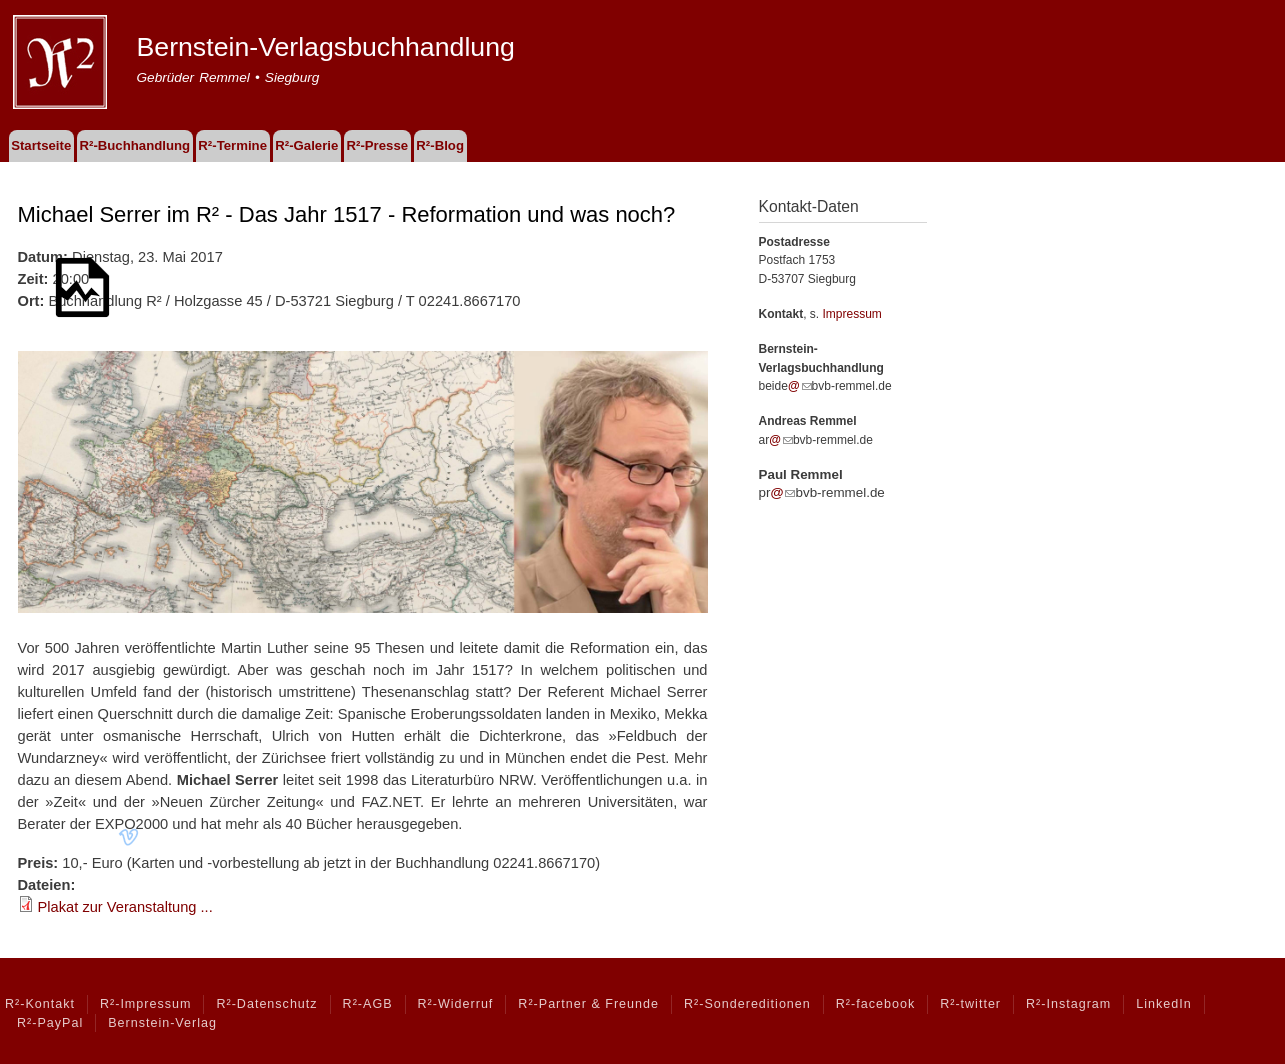 Image resolution: width=1285 pixels, height=1064 pixels. What do you see at coordinates (82, 287) in the screenshot?
I see `indicates a corrupted or damaged file` at bounding box center [82, 287].